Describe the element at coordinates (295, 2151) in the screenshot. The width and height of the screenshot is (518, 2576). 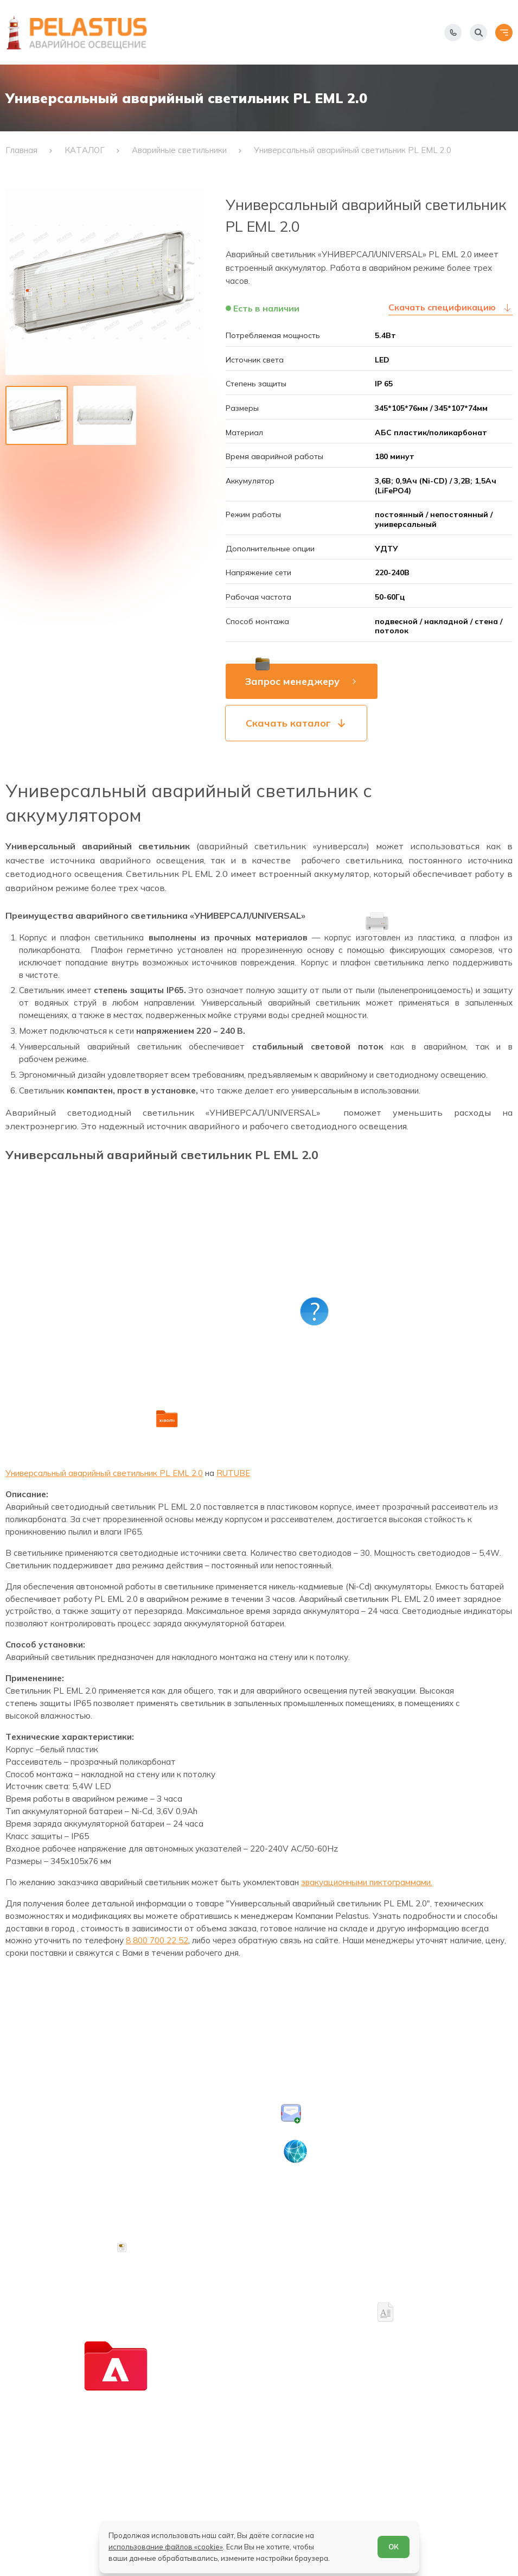
I see `access network settings` at that location.